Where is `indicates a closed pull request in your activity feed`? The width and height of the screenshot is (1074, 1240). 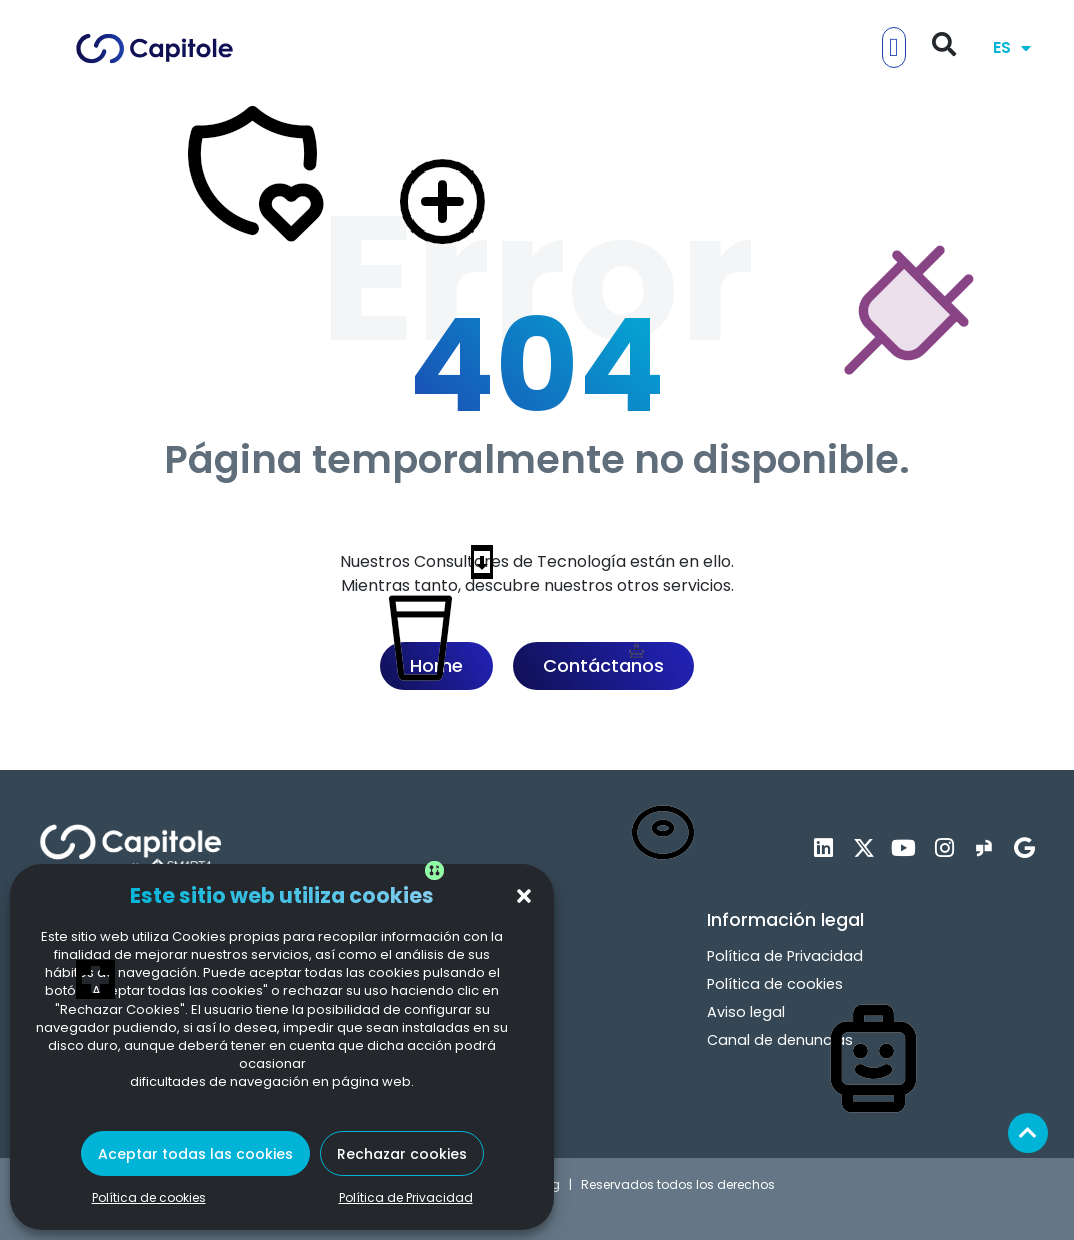
indicates a closed pull request in your activity feed is located at coordinates (434, 870).